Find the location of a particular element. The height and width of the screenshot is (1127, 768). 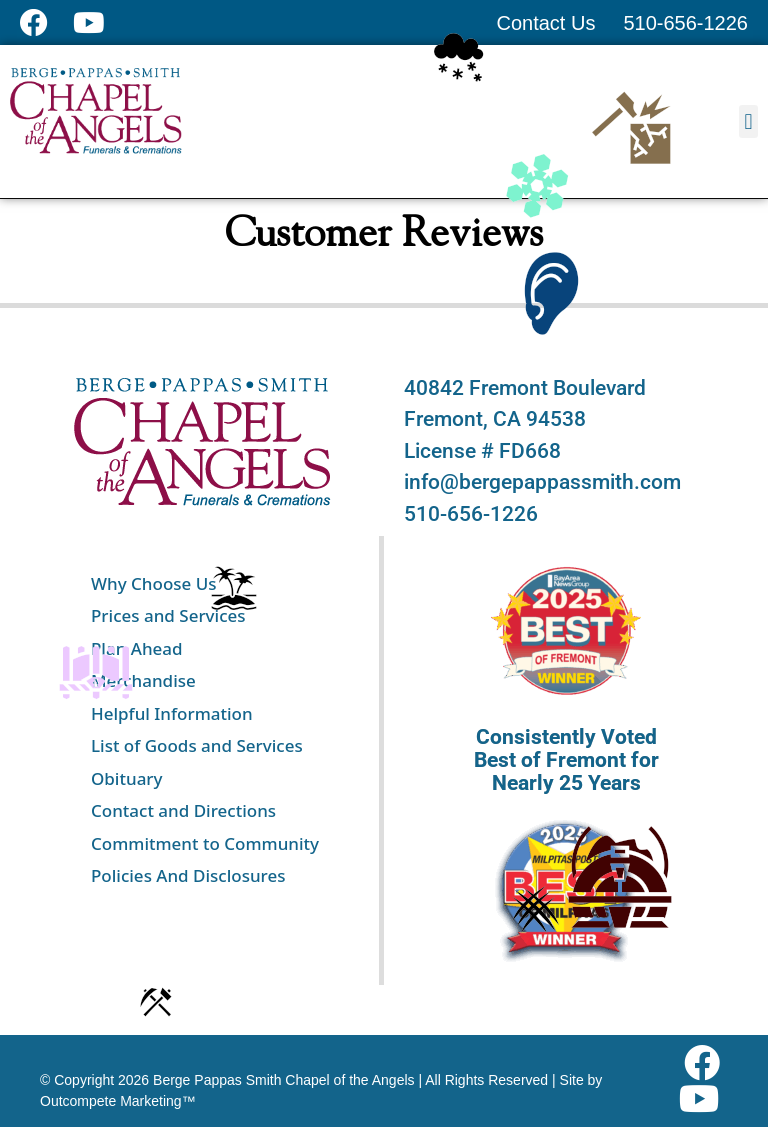

access grain storage facilities is located at coordinates (620, 877).